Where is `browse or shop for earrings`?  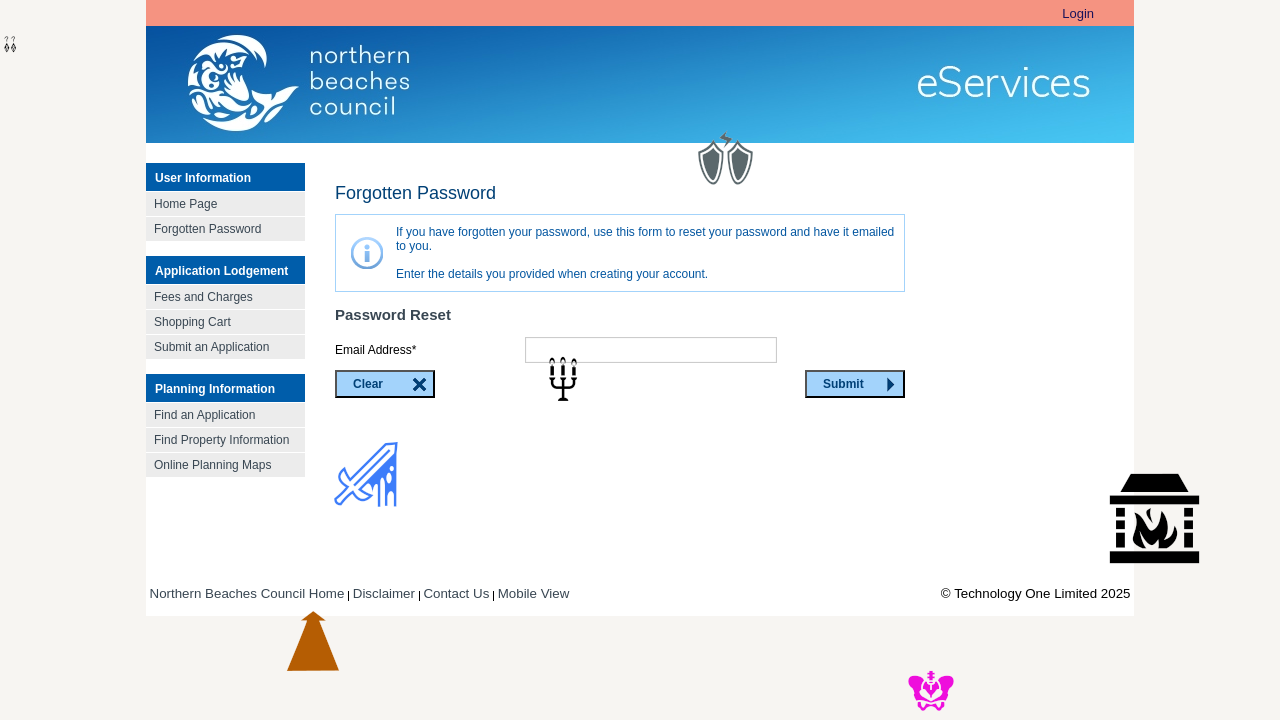
browse or shop for earrings is located at coordinates (10, 44).